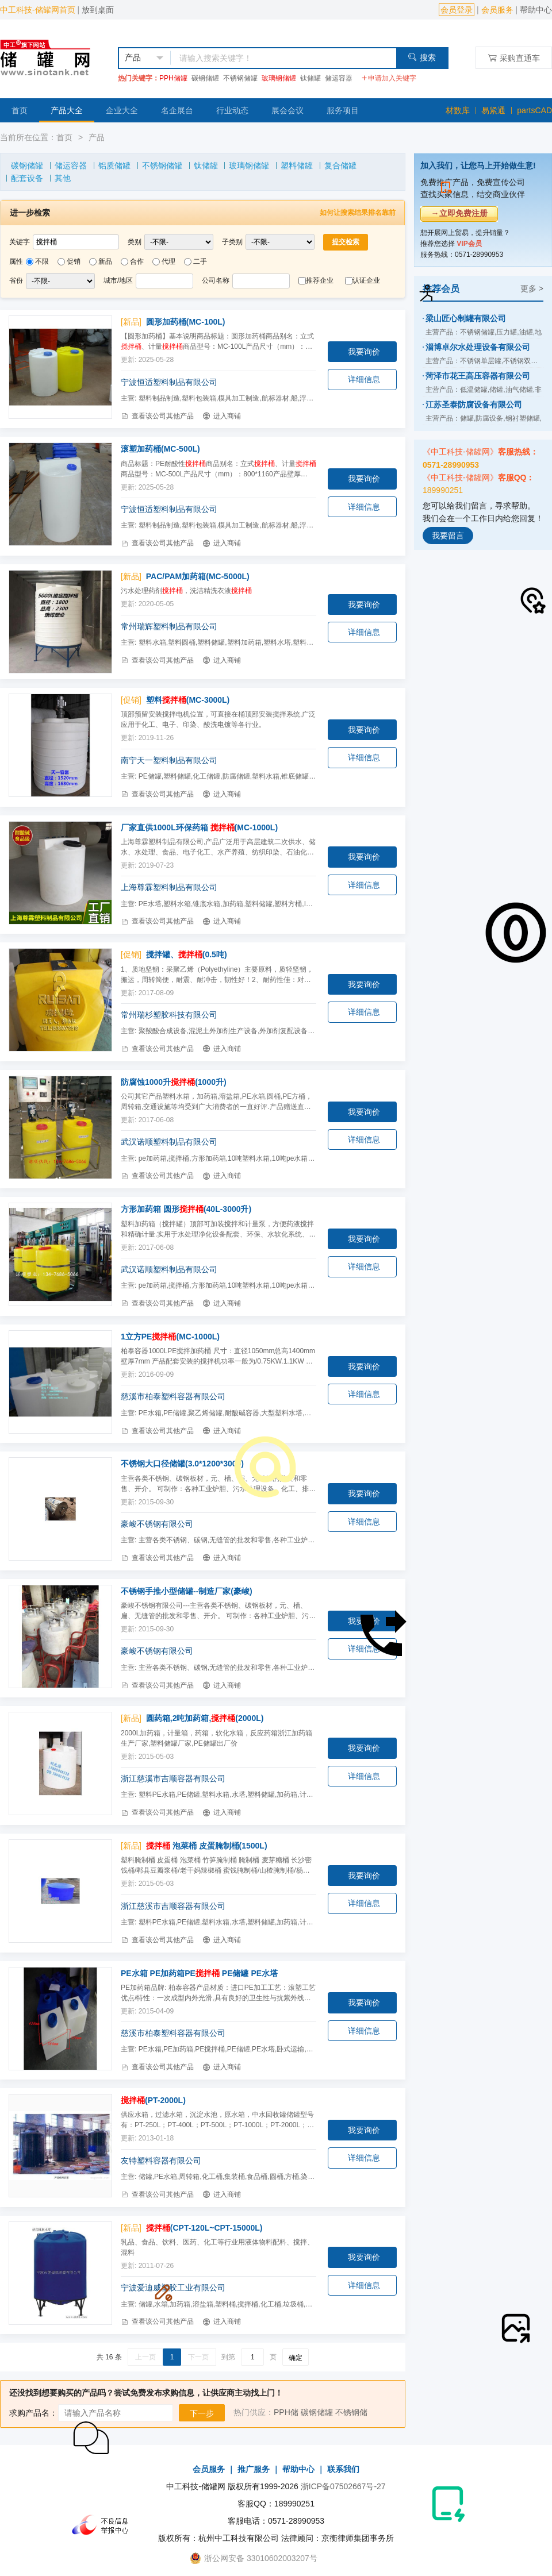 Image resolution: width=552 pixels, height=2576 pixels. I want to click on share a photo or image, so click(516, 2328).